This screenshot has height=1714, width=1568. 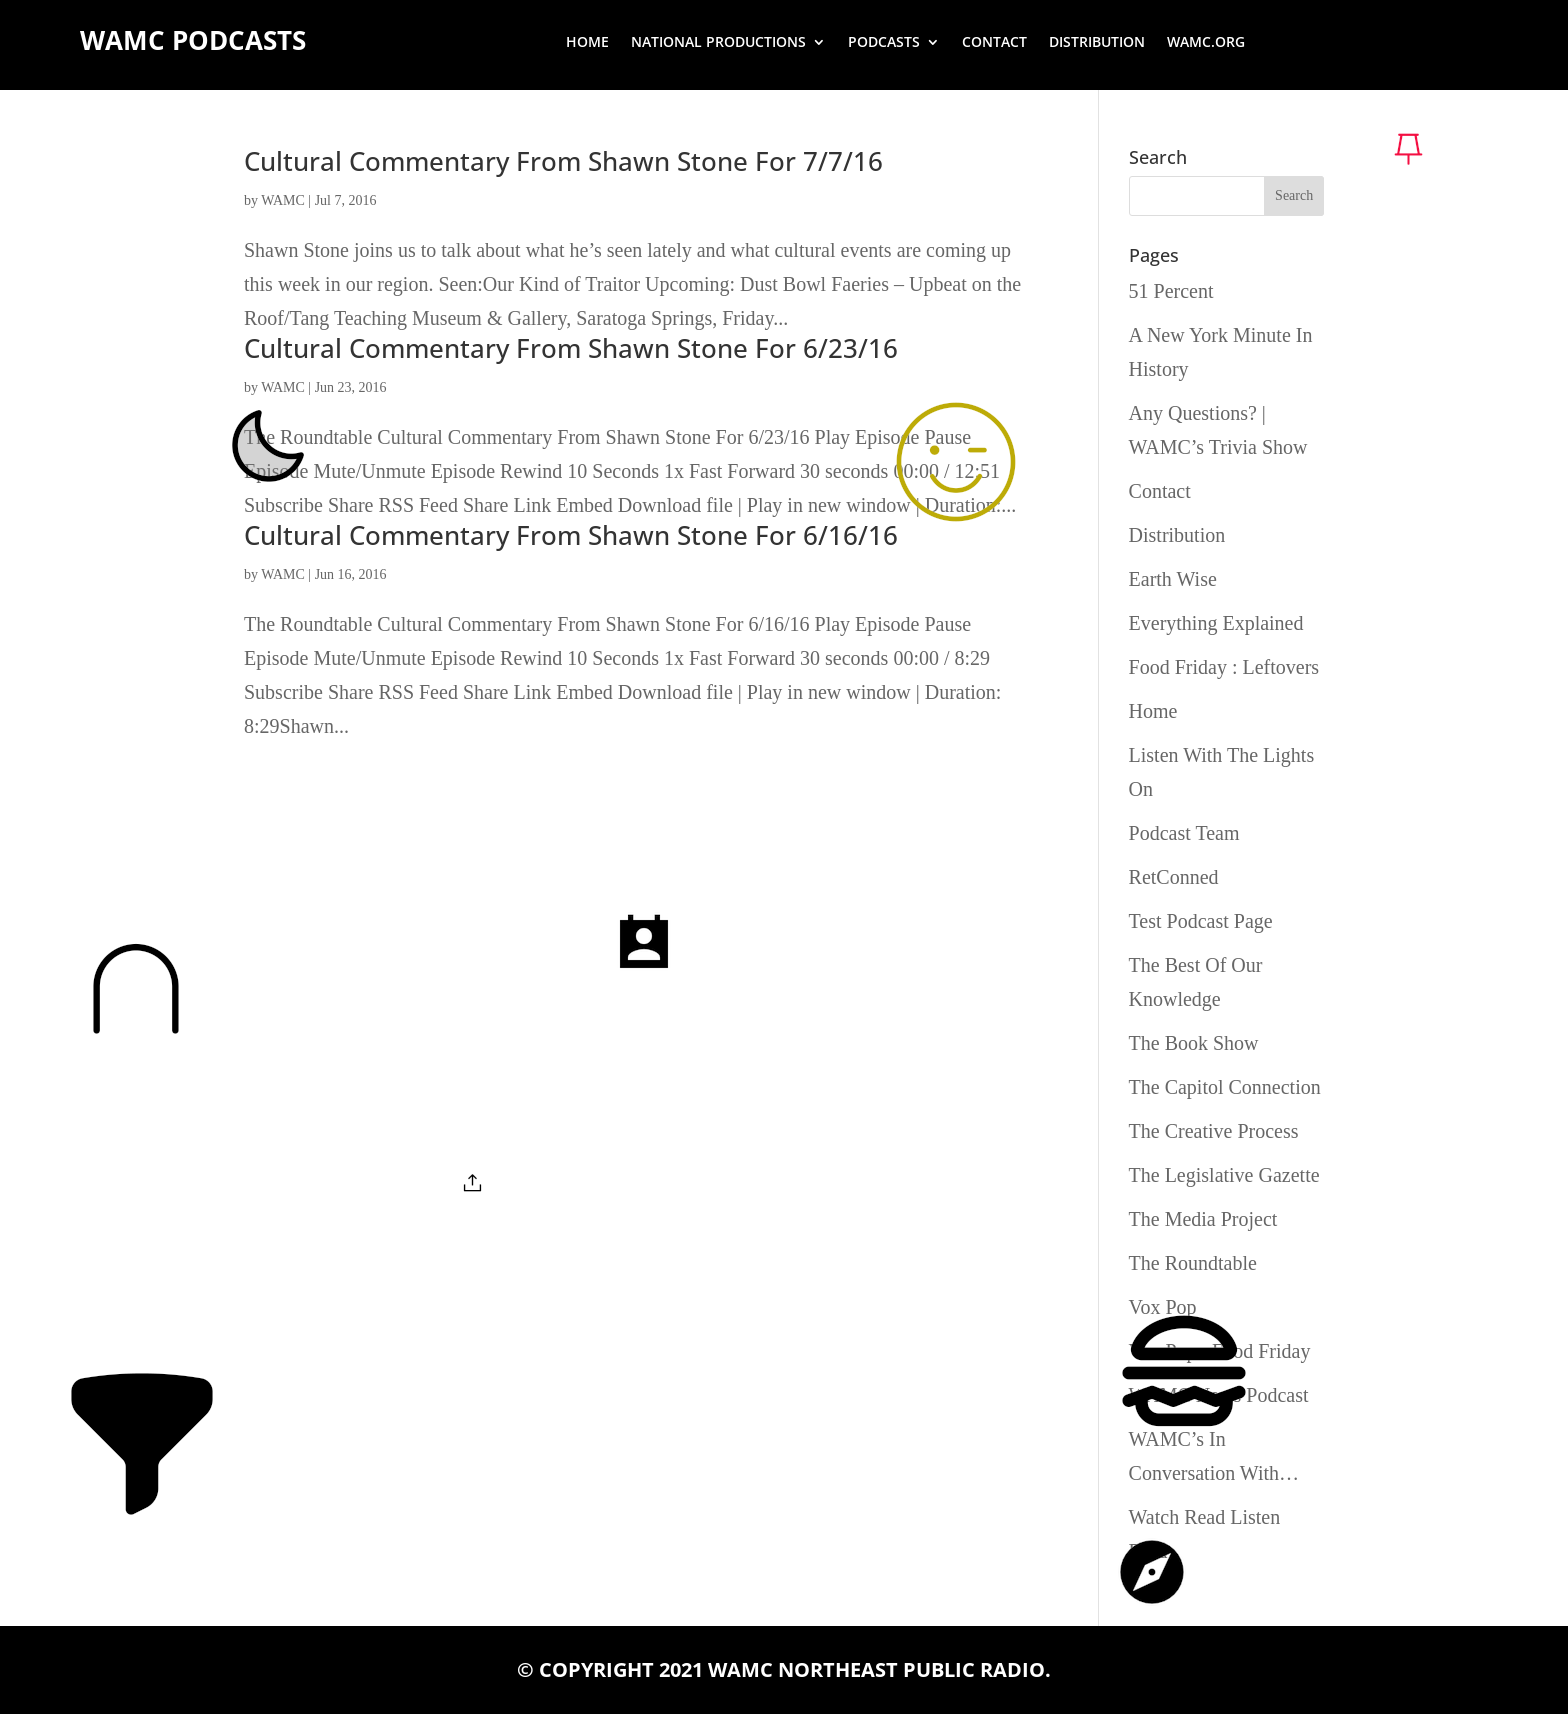 What do you see at coordinates (136, 991) in the screenshot?
I see `indicates set intersection in data filtering` at bounding box center [136, 991].